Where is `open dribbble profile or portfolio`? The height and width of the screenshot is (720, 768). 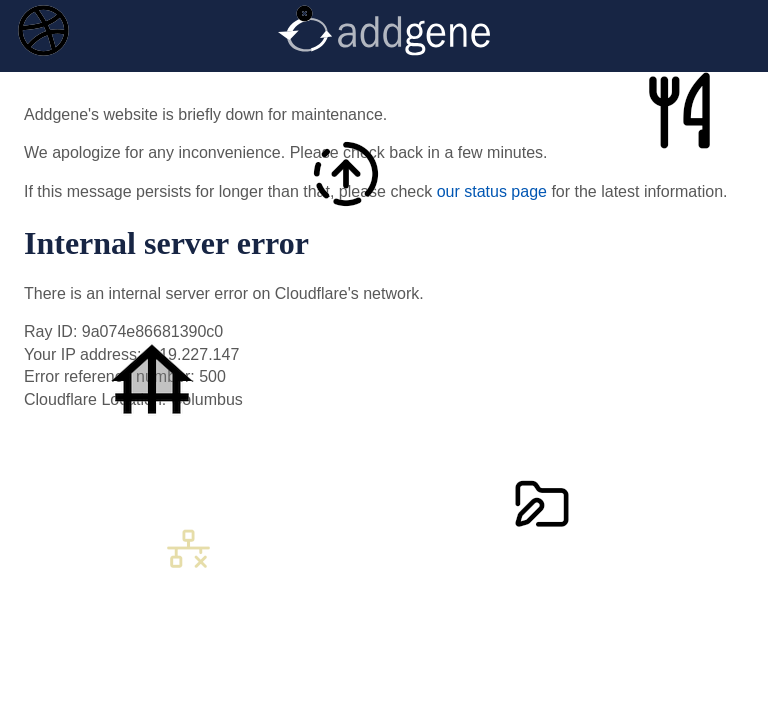 open dribbble profile or portfolio is located at coordinates (43, 30).